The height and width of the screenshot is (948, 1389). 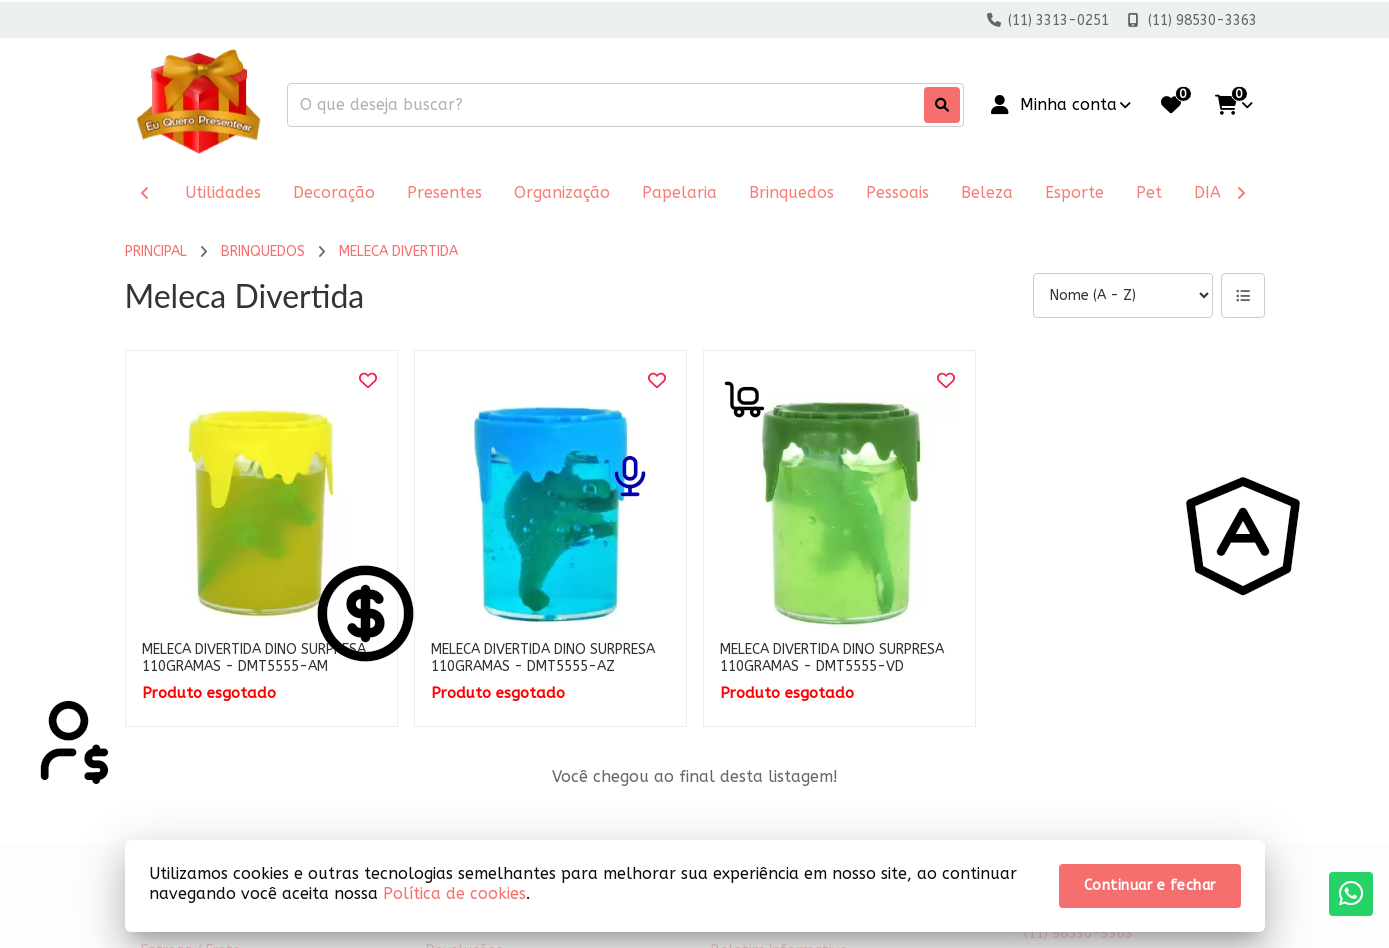 I want to click on view shipping or delivery status, so click(x=744, y=399).